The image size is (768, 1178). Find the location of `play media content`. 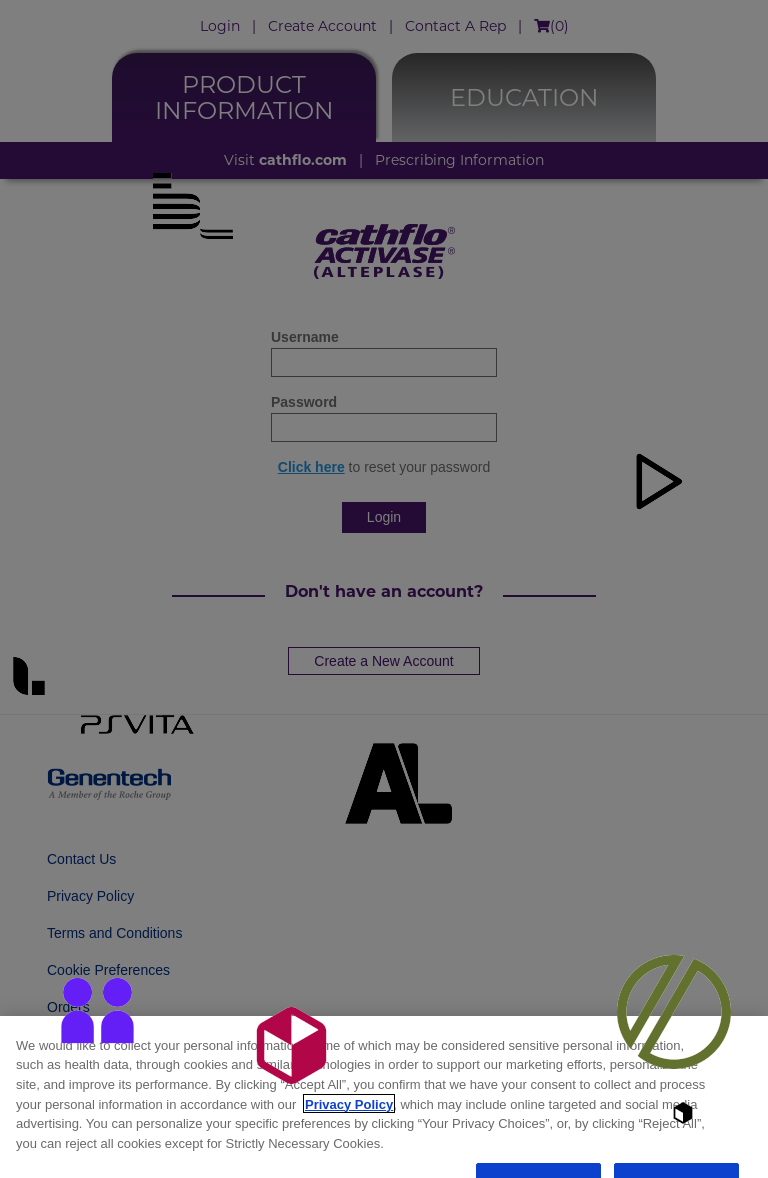

play media content is located at coordinates (654, 481).